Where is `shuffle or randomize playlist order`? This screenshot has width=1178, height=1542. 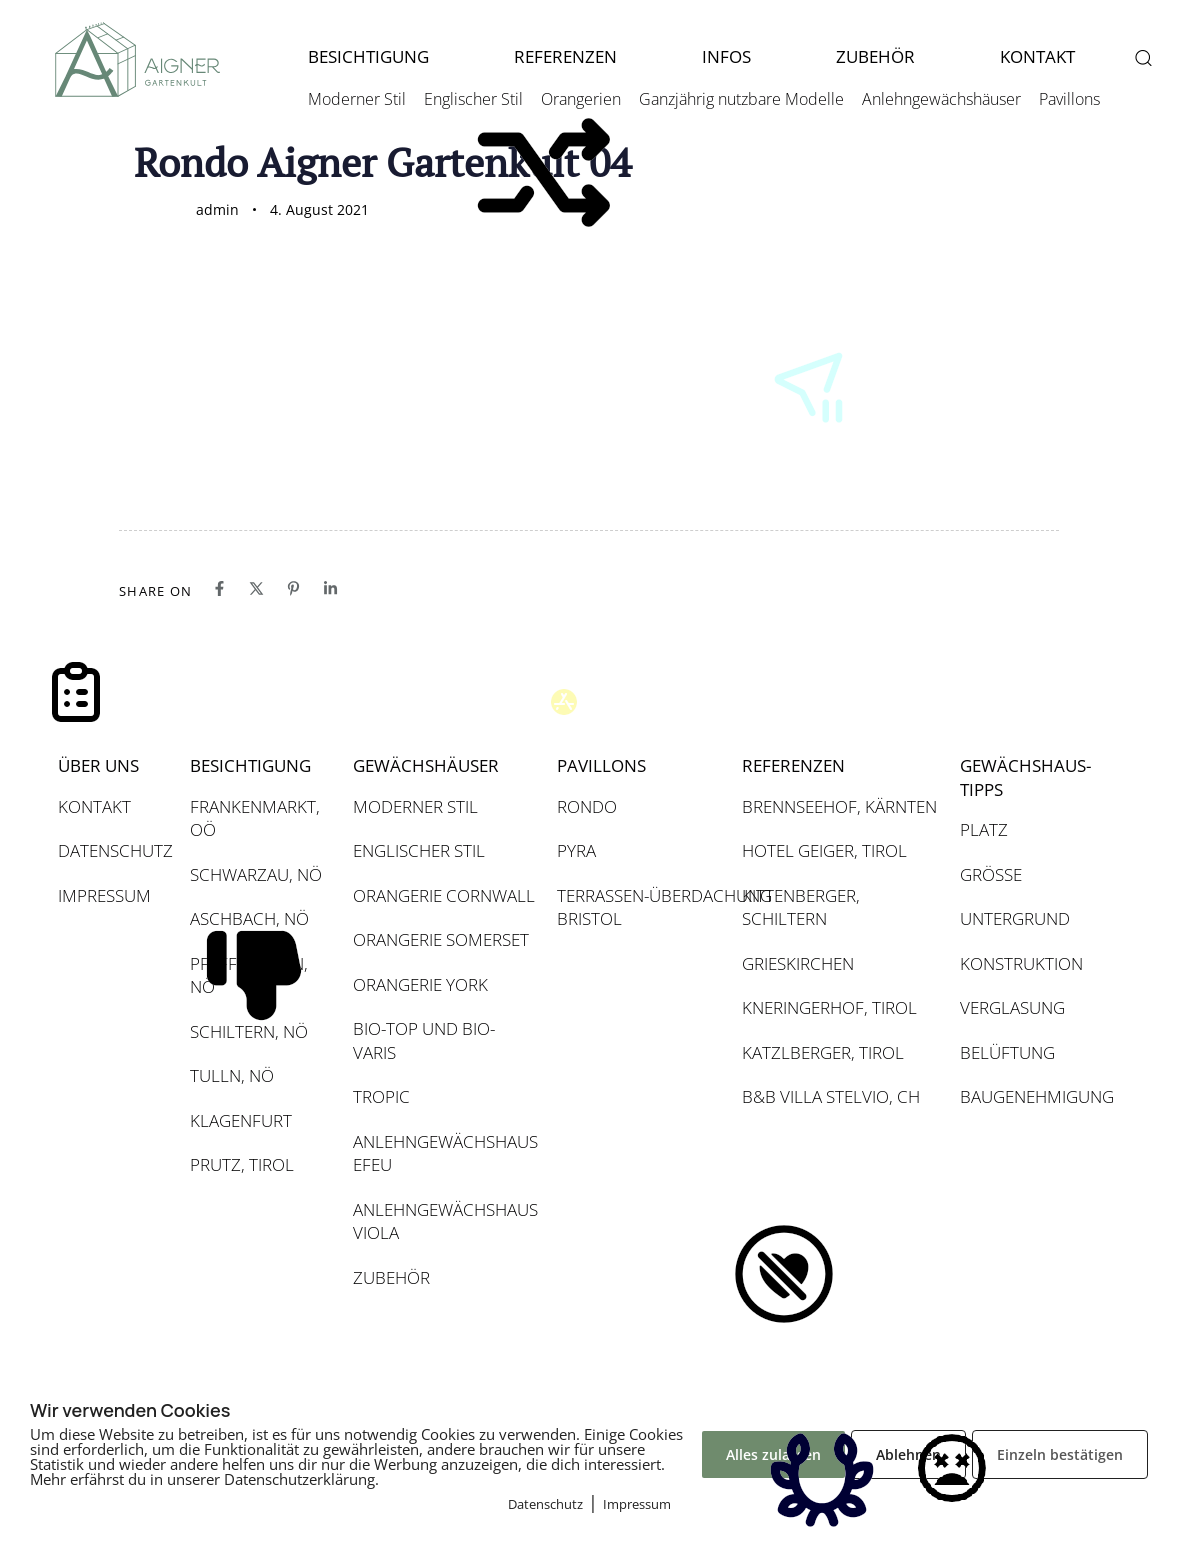 shuffle or randomize playlist order is located at coordinates (541, 172).